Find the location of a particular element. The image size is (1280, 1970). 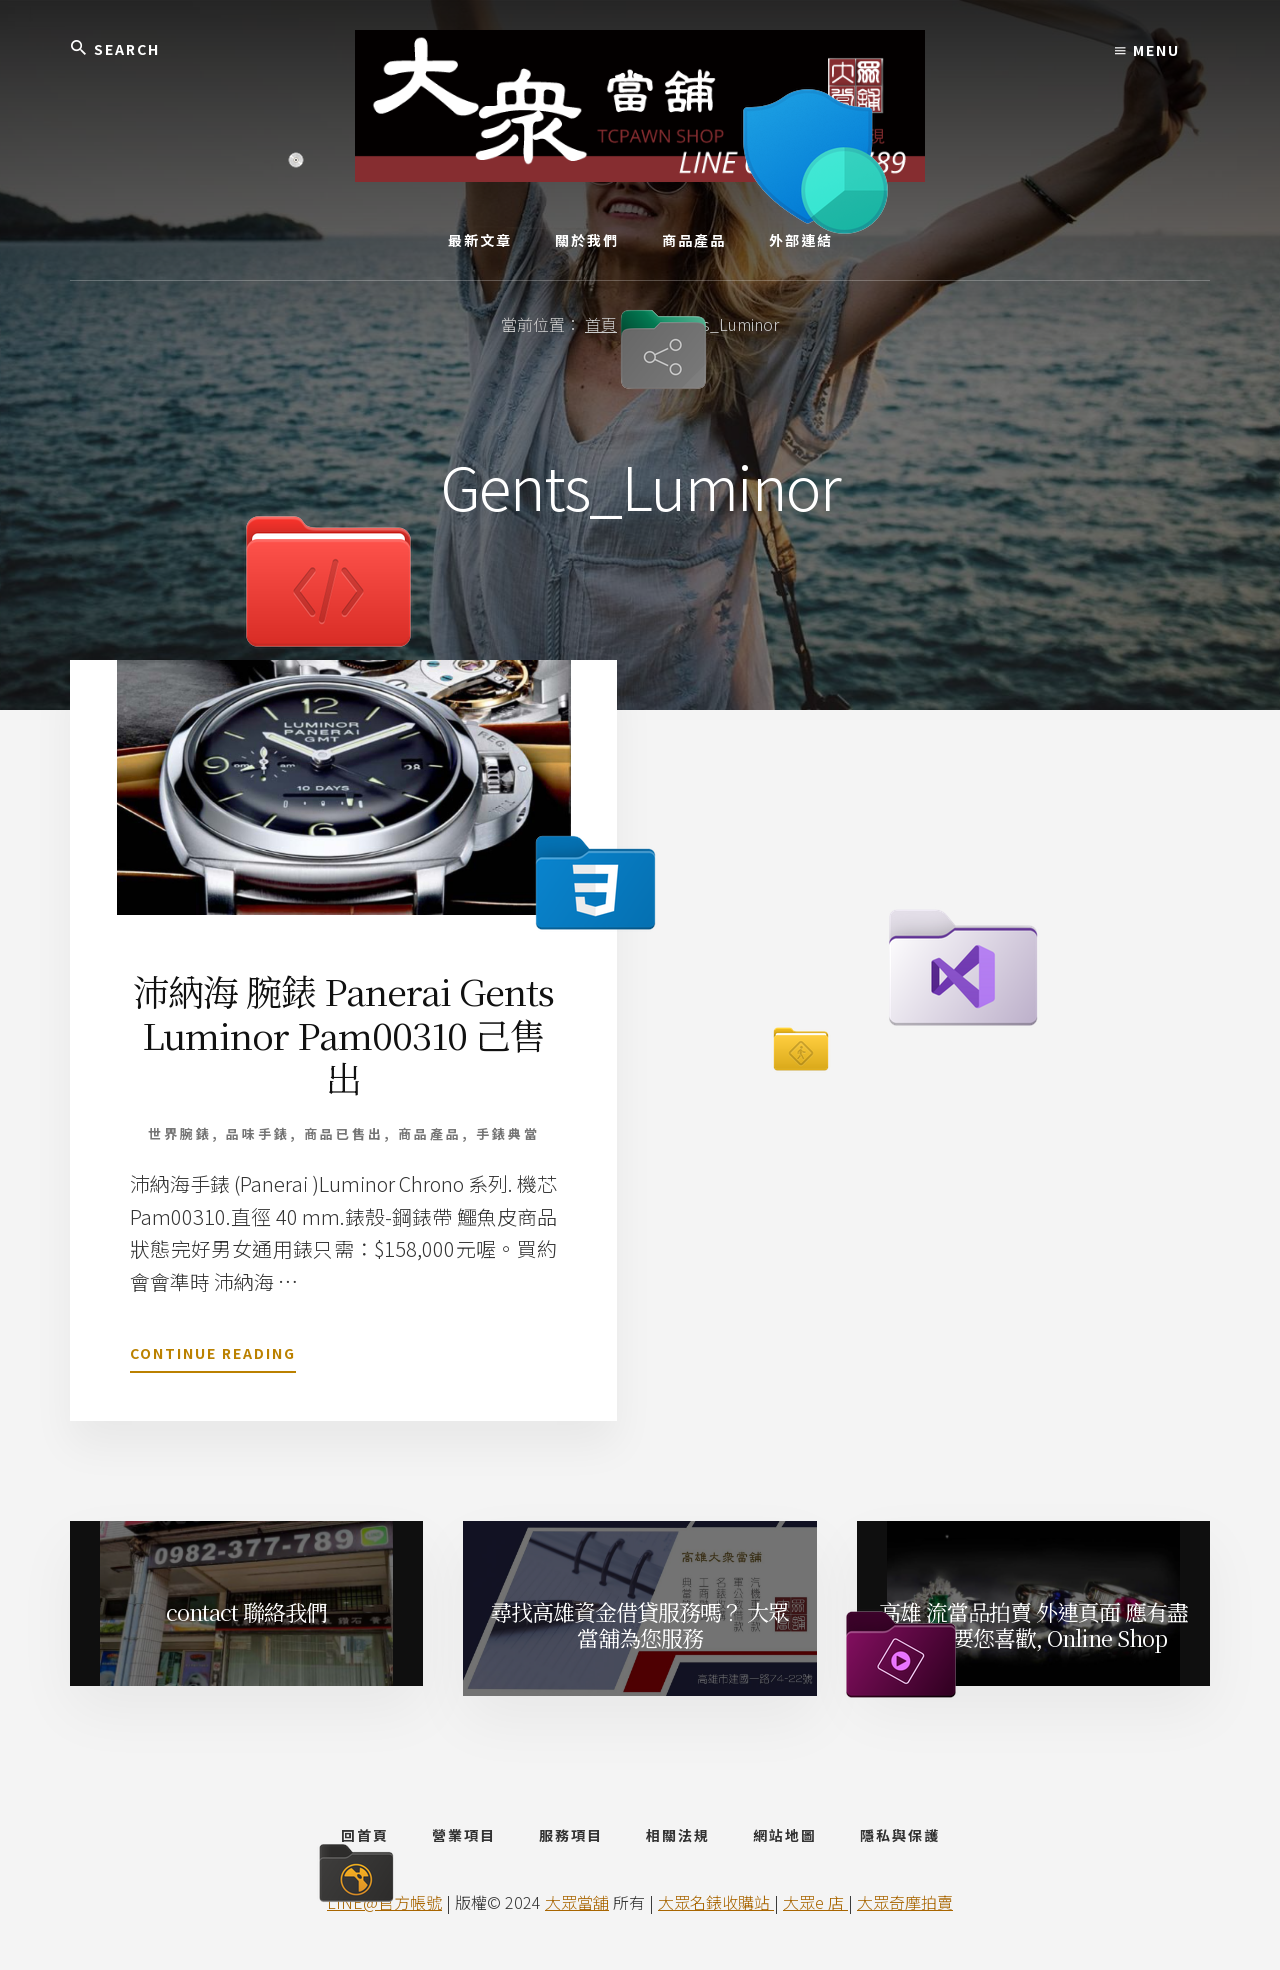

open folder containing code or development files is located at coordinates (328, 581).